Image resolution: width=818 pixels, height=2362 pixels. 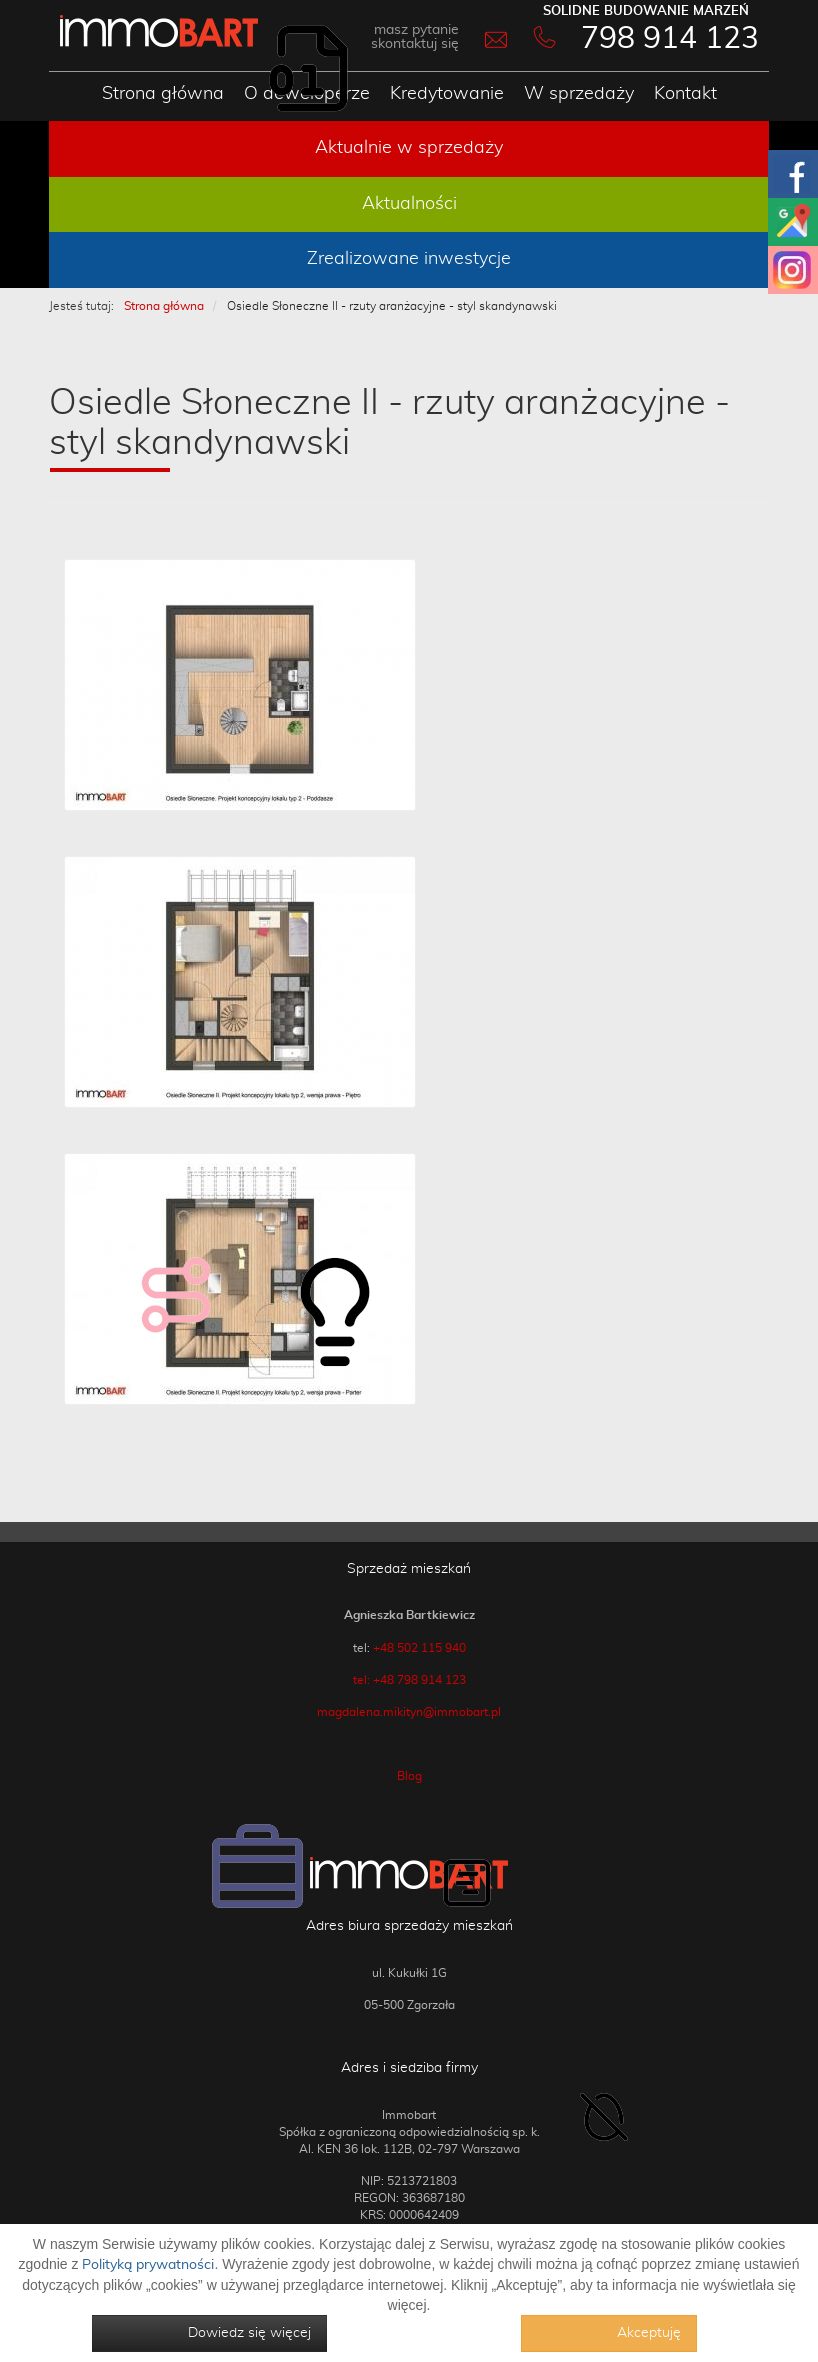 What do you see at coordinates (335, 1312) in the screenshot?
I see `view tips or helpful suggestions` at bounding box center [335, 1312].